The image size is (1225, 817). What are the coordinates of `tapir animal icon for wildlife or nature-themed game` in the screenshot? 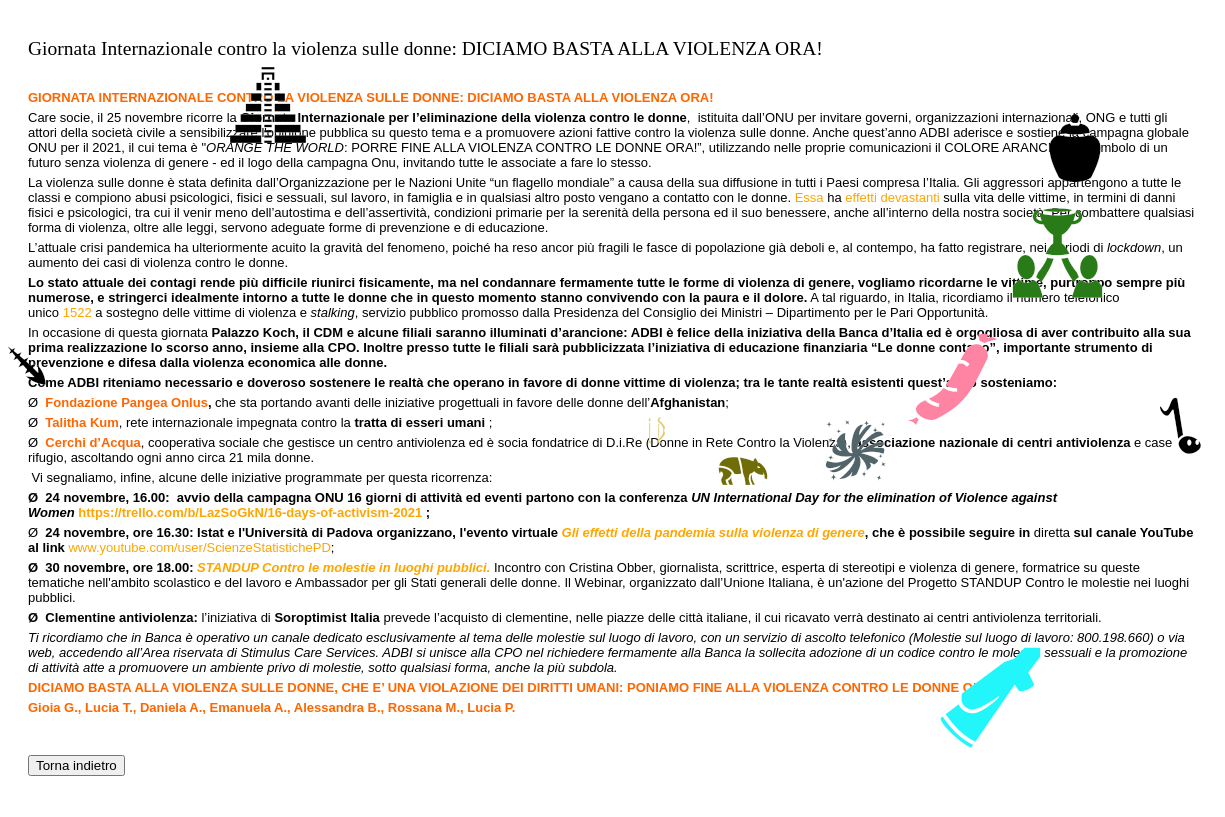 It's located at (743, 471).